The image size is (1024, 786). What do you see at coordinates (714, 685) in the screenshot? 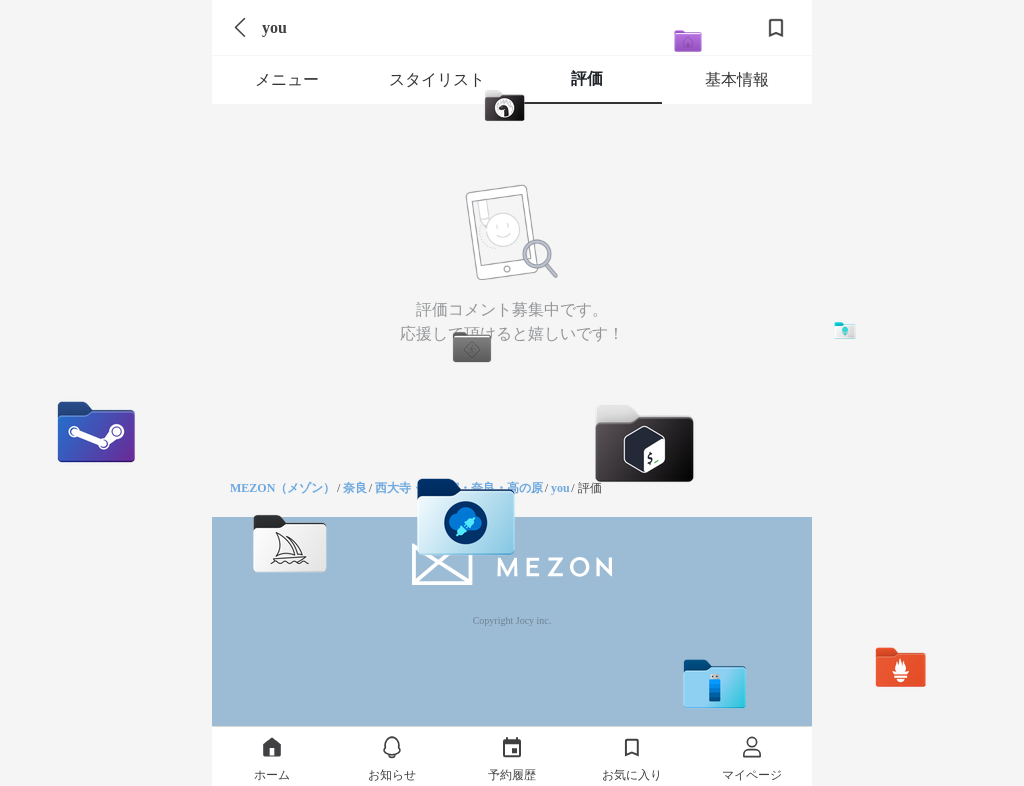
I see `open folder containing USB drive files` at bounding box center [714, 685].